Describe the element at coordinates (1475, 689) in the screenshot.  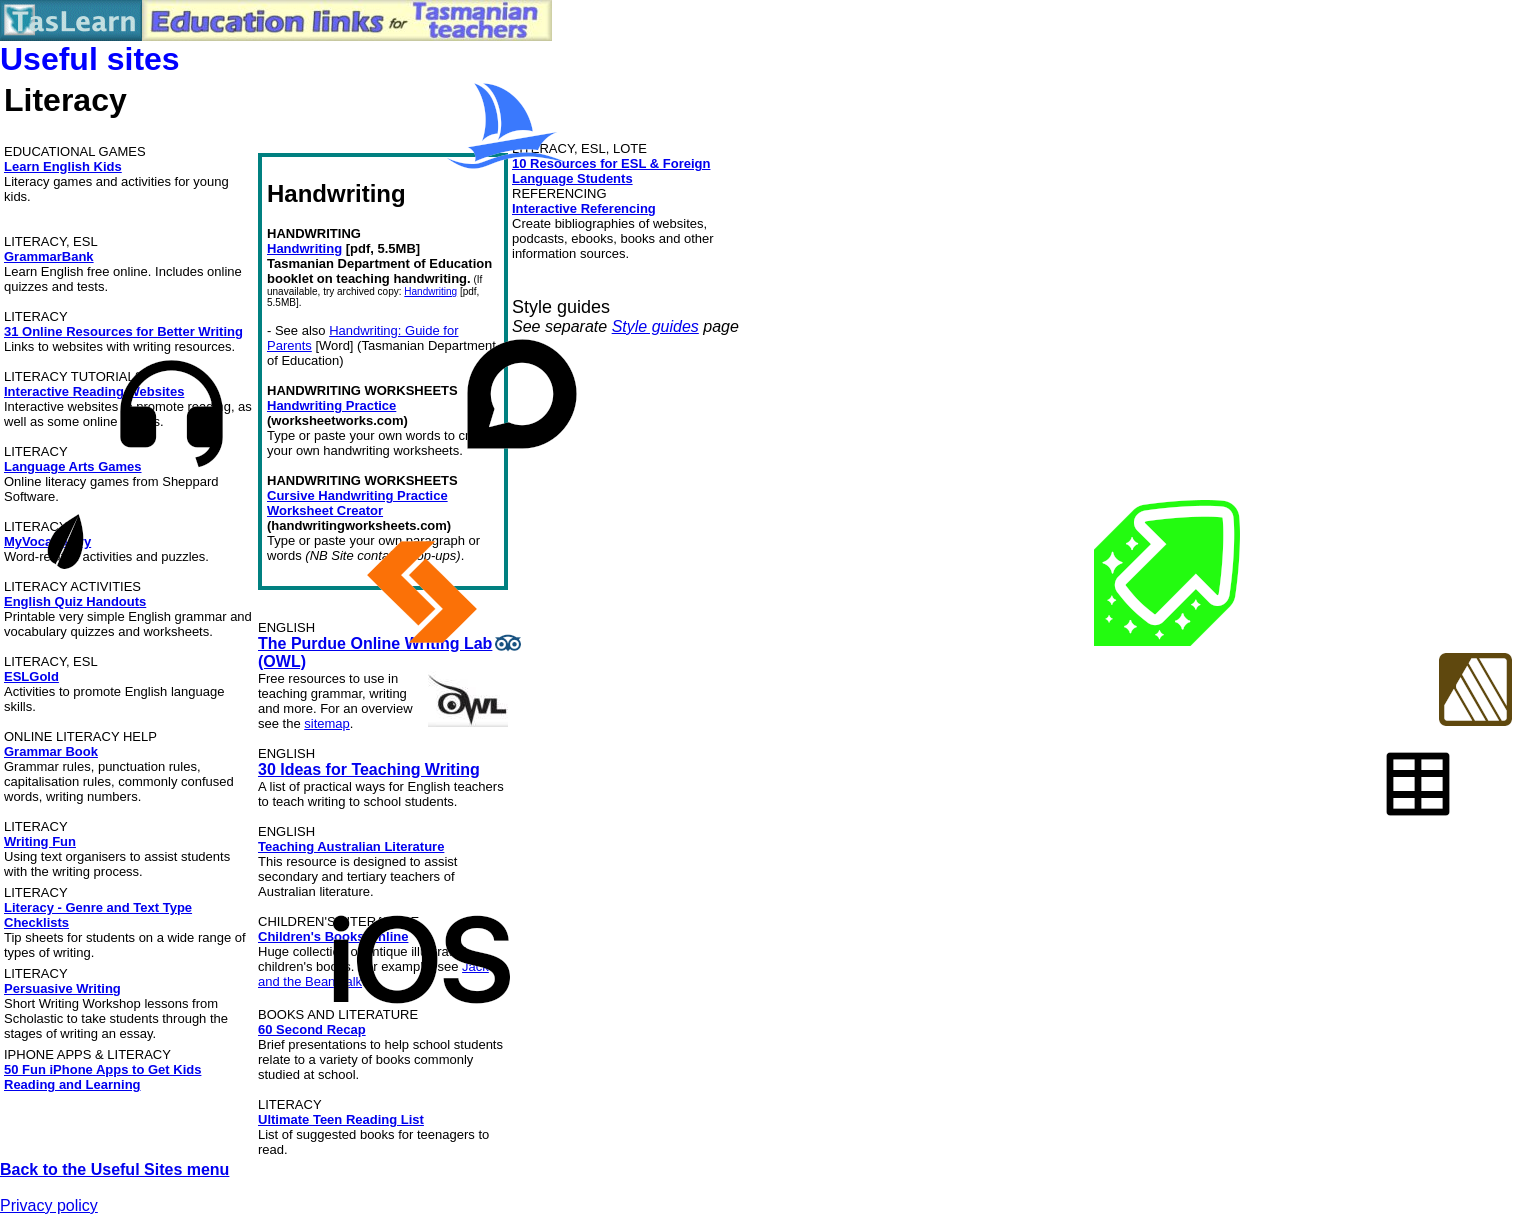
I see `open Affinity Publisher application` at that location.